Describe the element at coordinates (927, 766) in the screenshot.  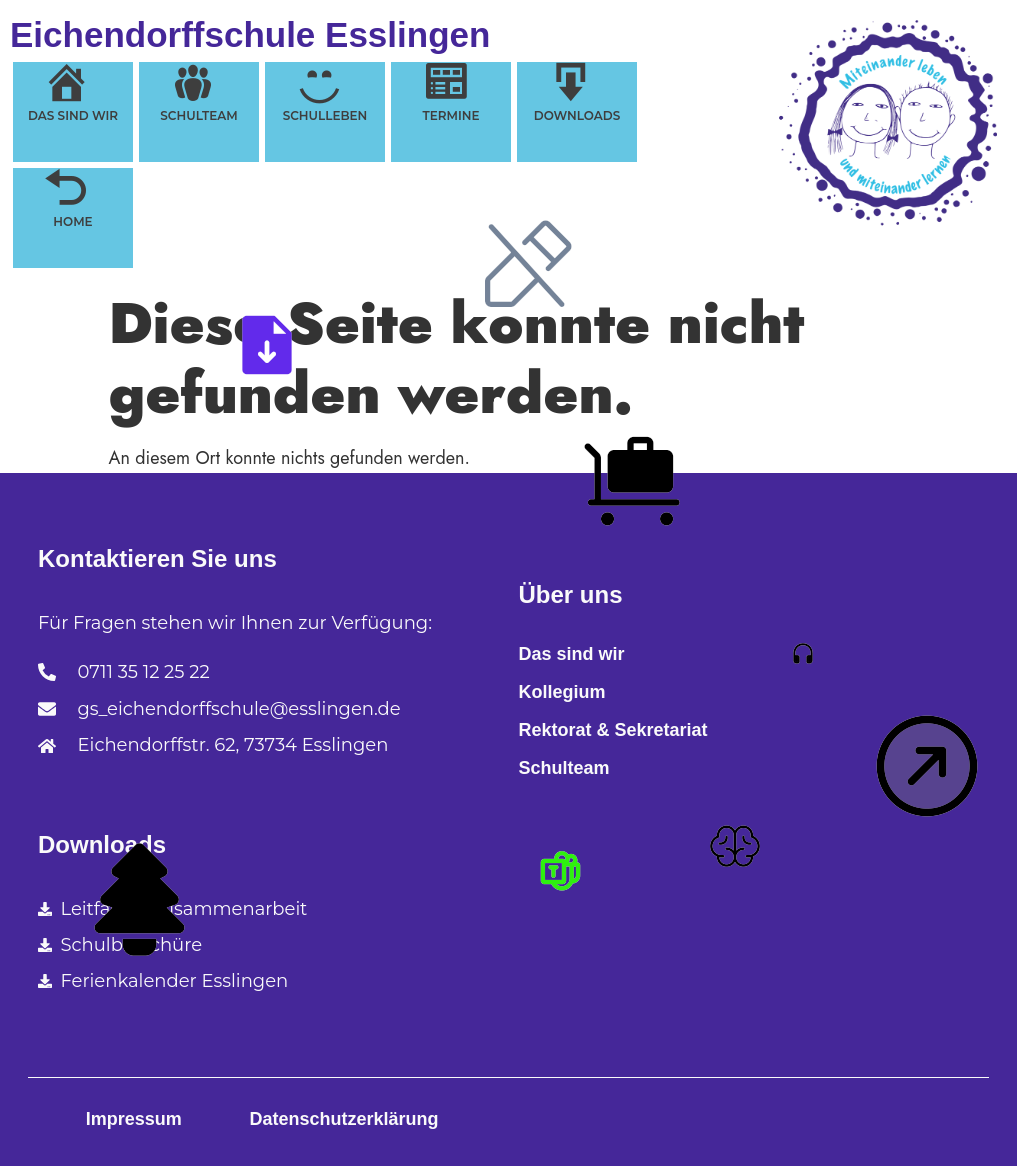
I see `open link in new tab or external window` at that location.